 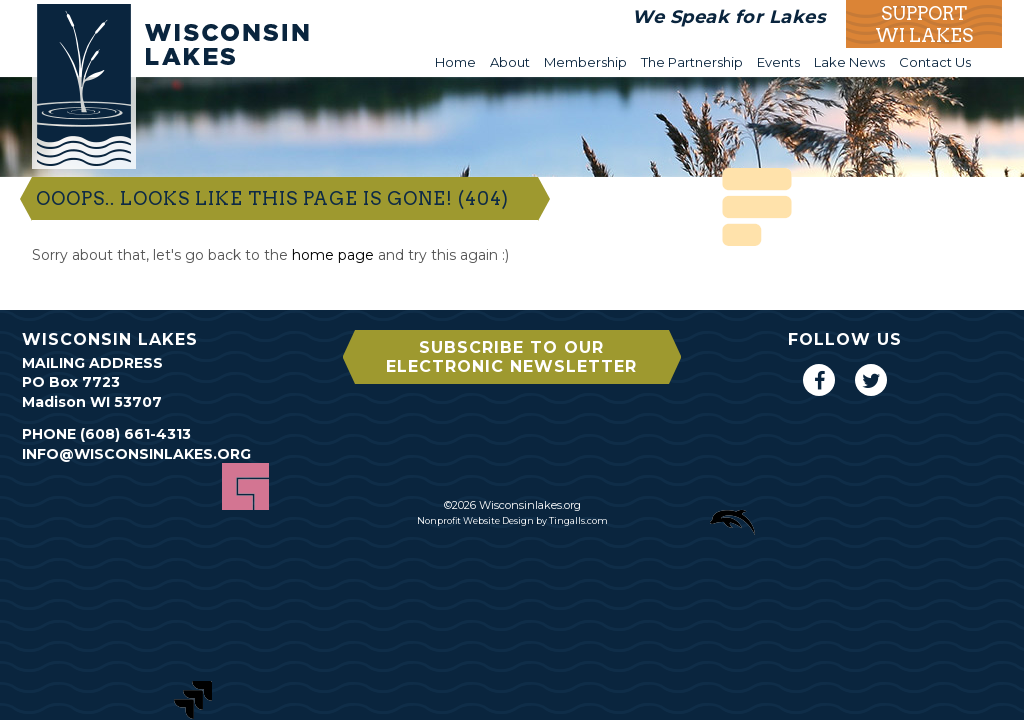 What do you see at coordinates (245, 486) in the screenshot?
I see `open facebook gaming app` at bounding box center [245, 486].